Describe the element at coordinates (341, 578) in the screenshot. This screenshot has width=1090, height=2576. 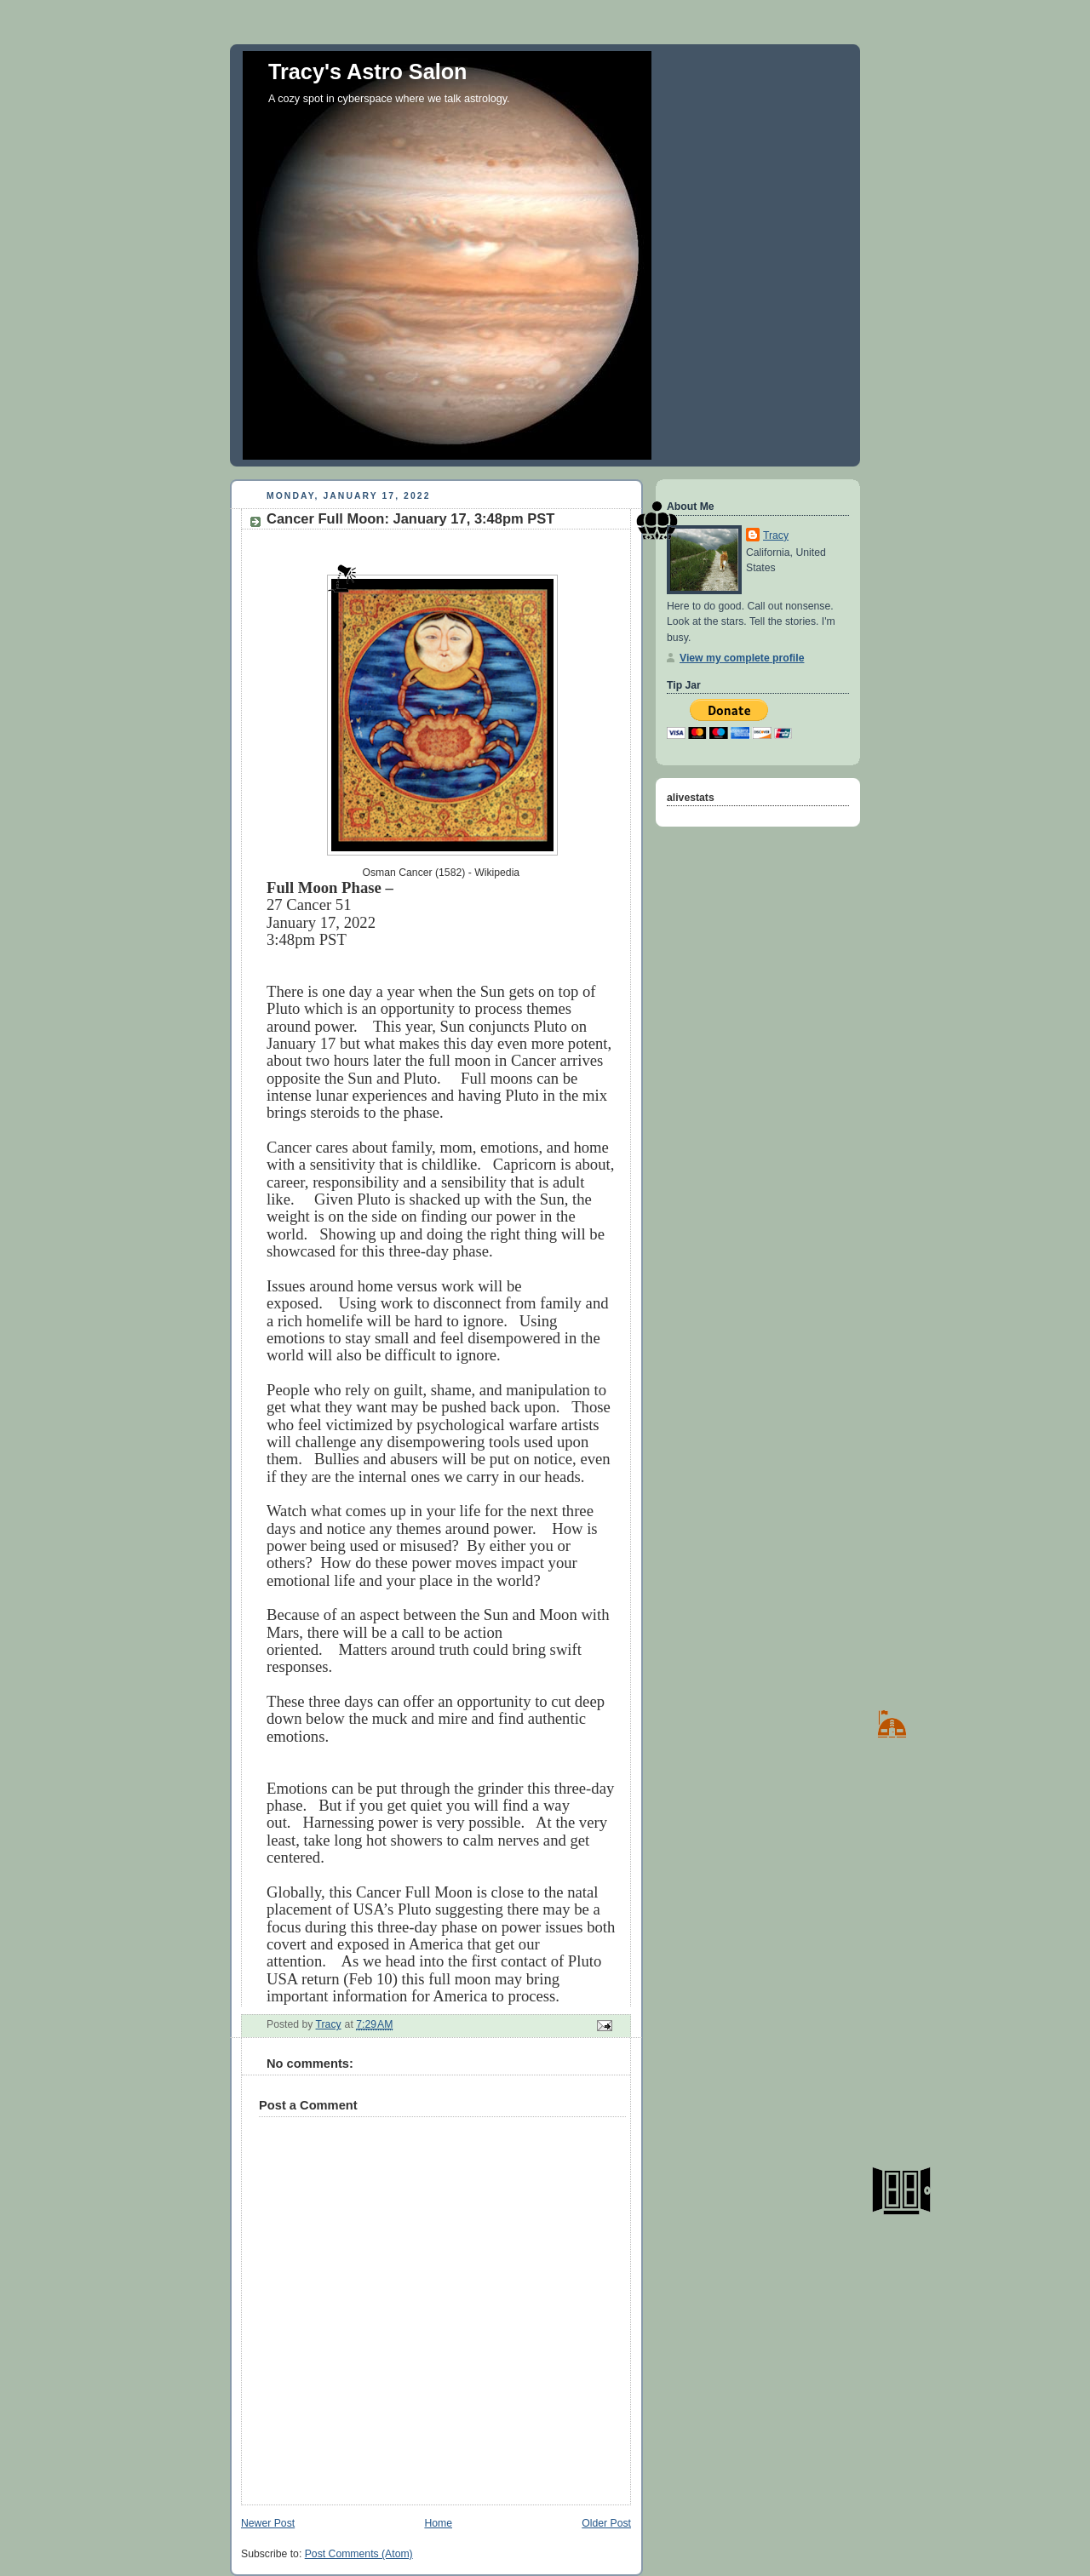
I see `toggle desk lamp or reading light` at that location.